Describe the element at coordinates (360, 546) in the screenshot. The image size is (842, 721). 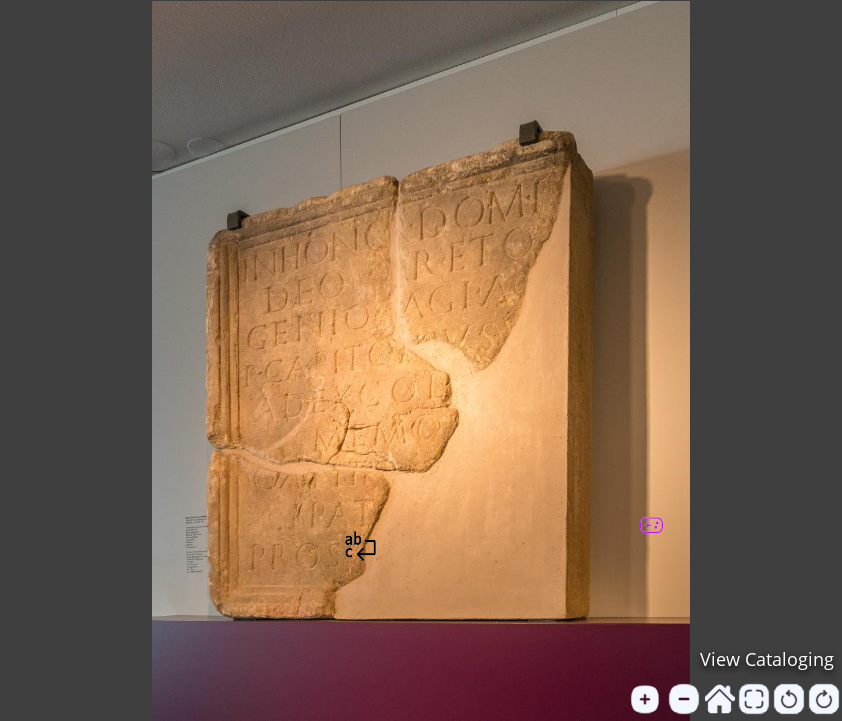
I see `toggle word wrap in the editor` at that location.